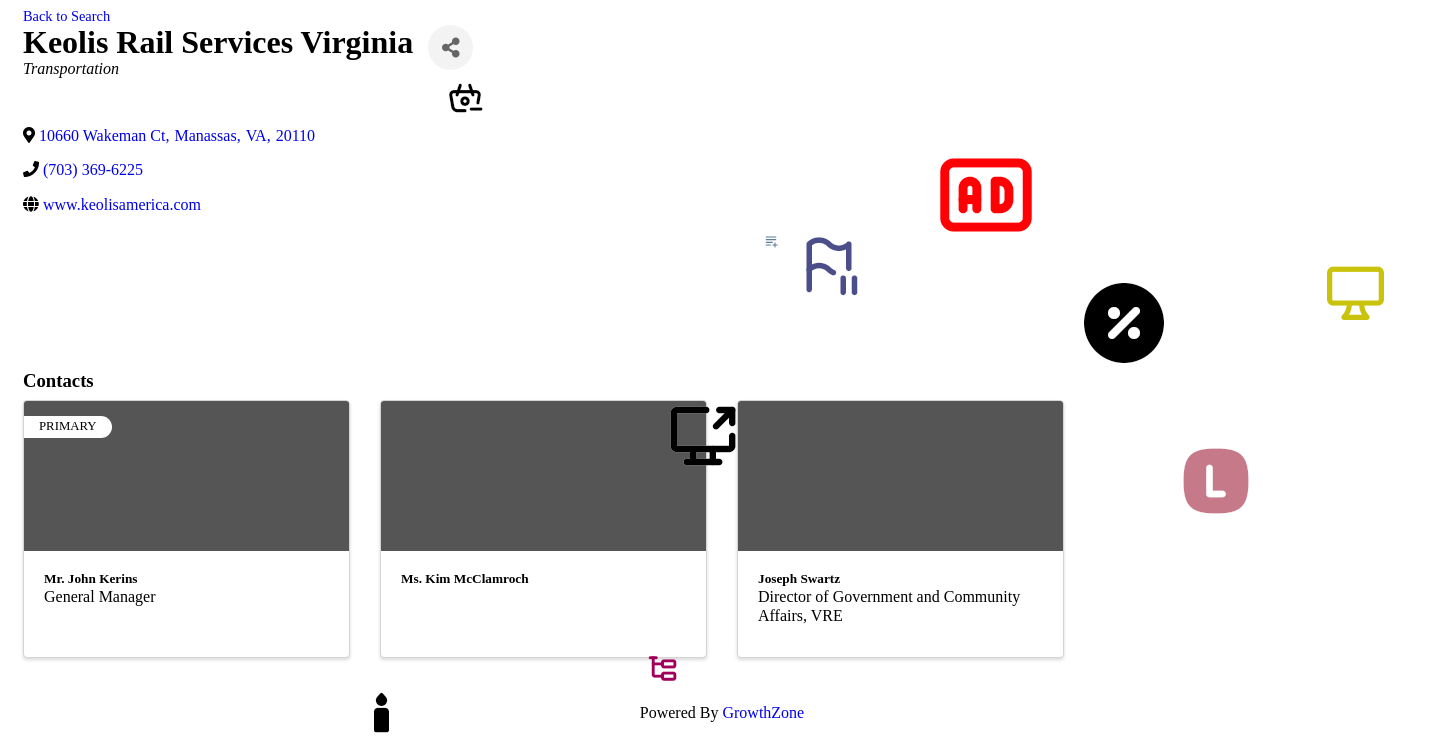 The height and width of the screenshot is (738, 1444). I want to click on access candle or ambient lighting mode, so click(381, 713).